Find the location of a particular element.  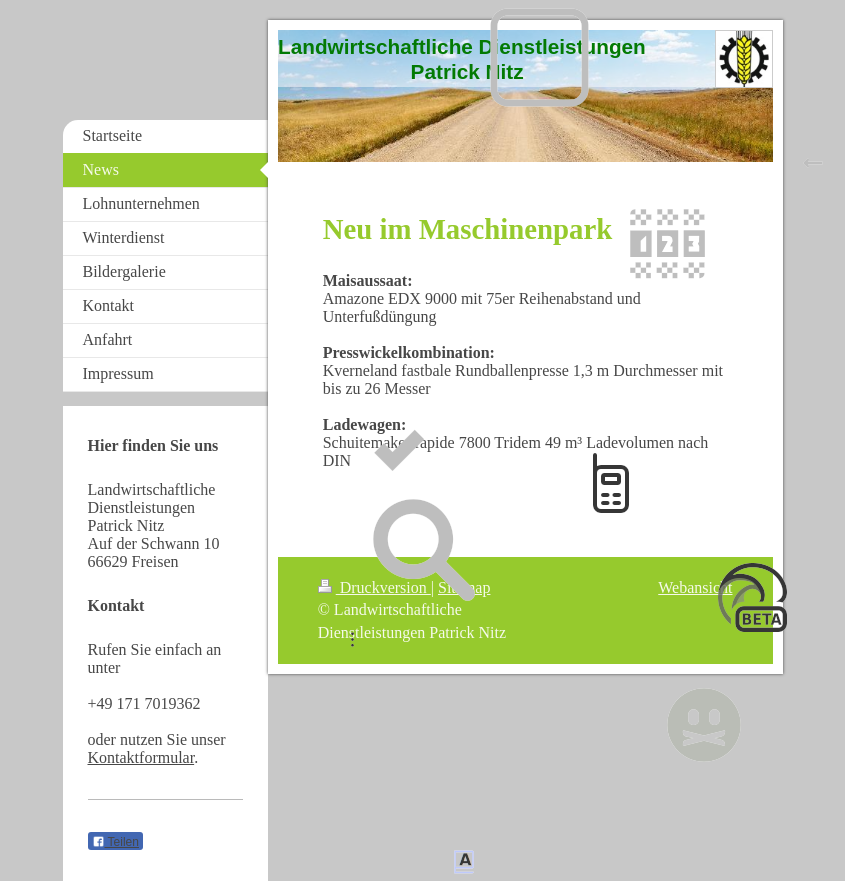

indicates a secret or confidential message is located at coordinates (704, 725).